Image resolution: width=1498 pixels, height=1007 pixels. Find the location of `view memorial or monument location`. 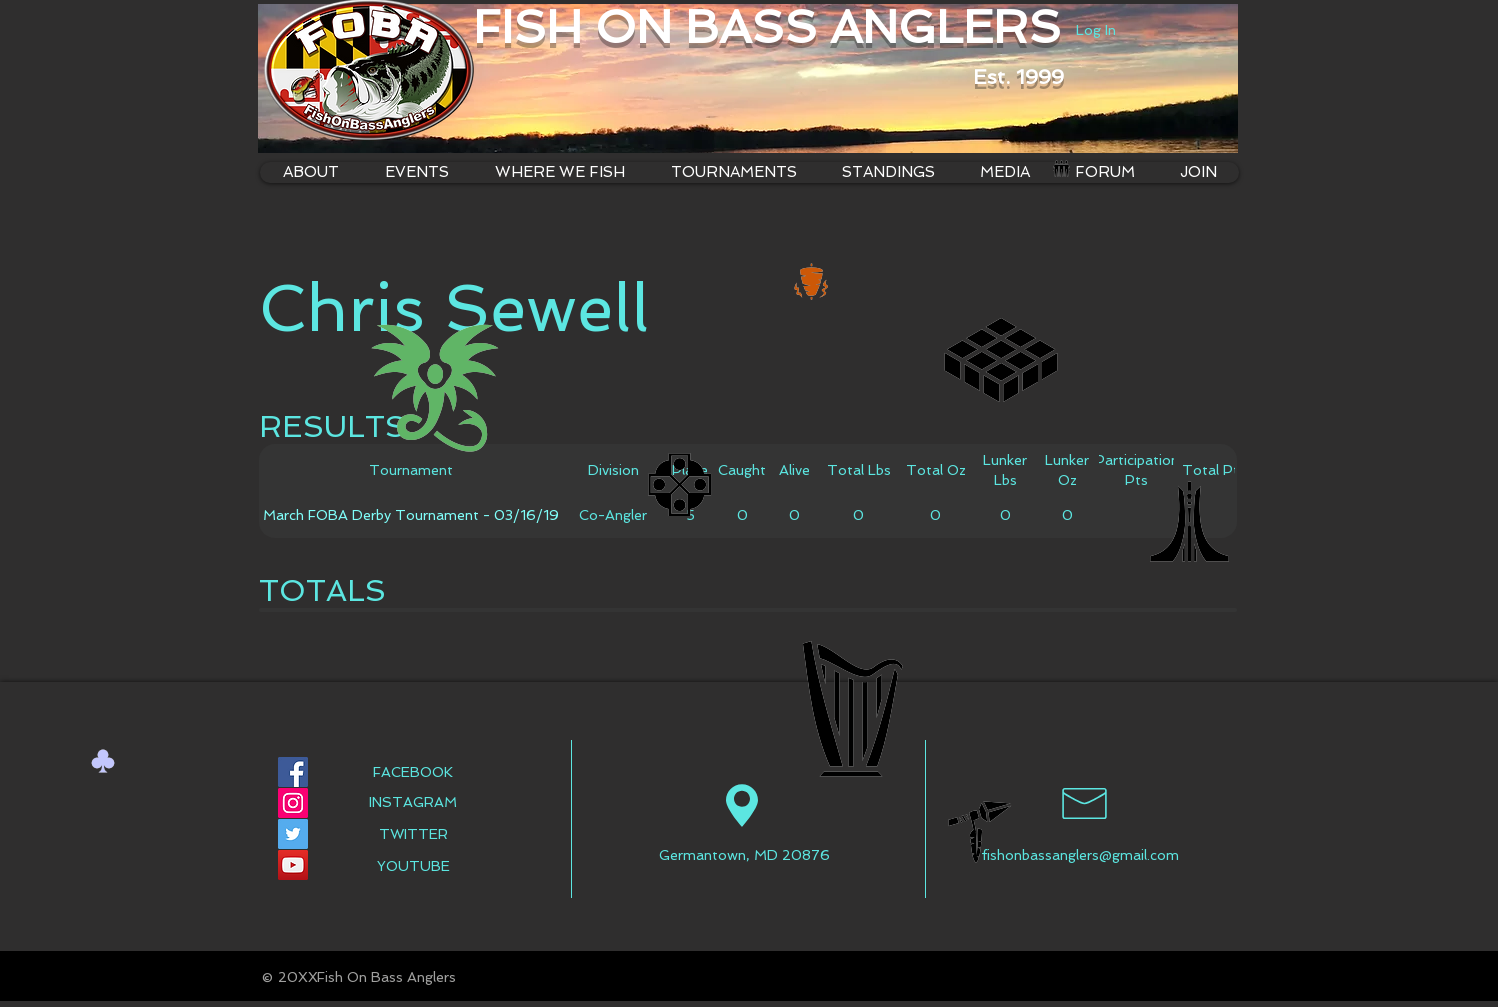

view memorial or monument location is located at coordinates (1189, 521).